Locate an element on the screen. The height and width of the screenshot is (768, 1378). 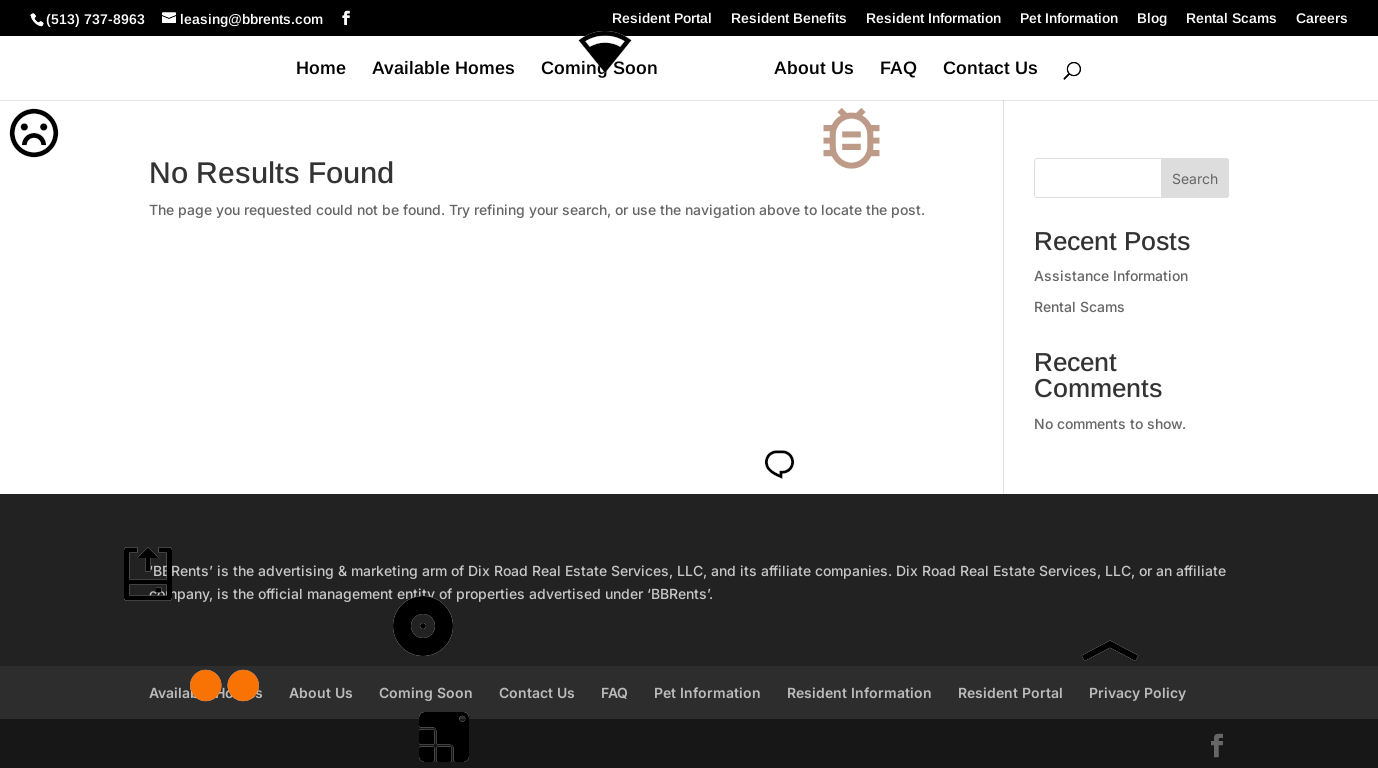
scroll to top of page is located at coordinates (1110, 652).